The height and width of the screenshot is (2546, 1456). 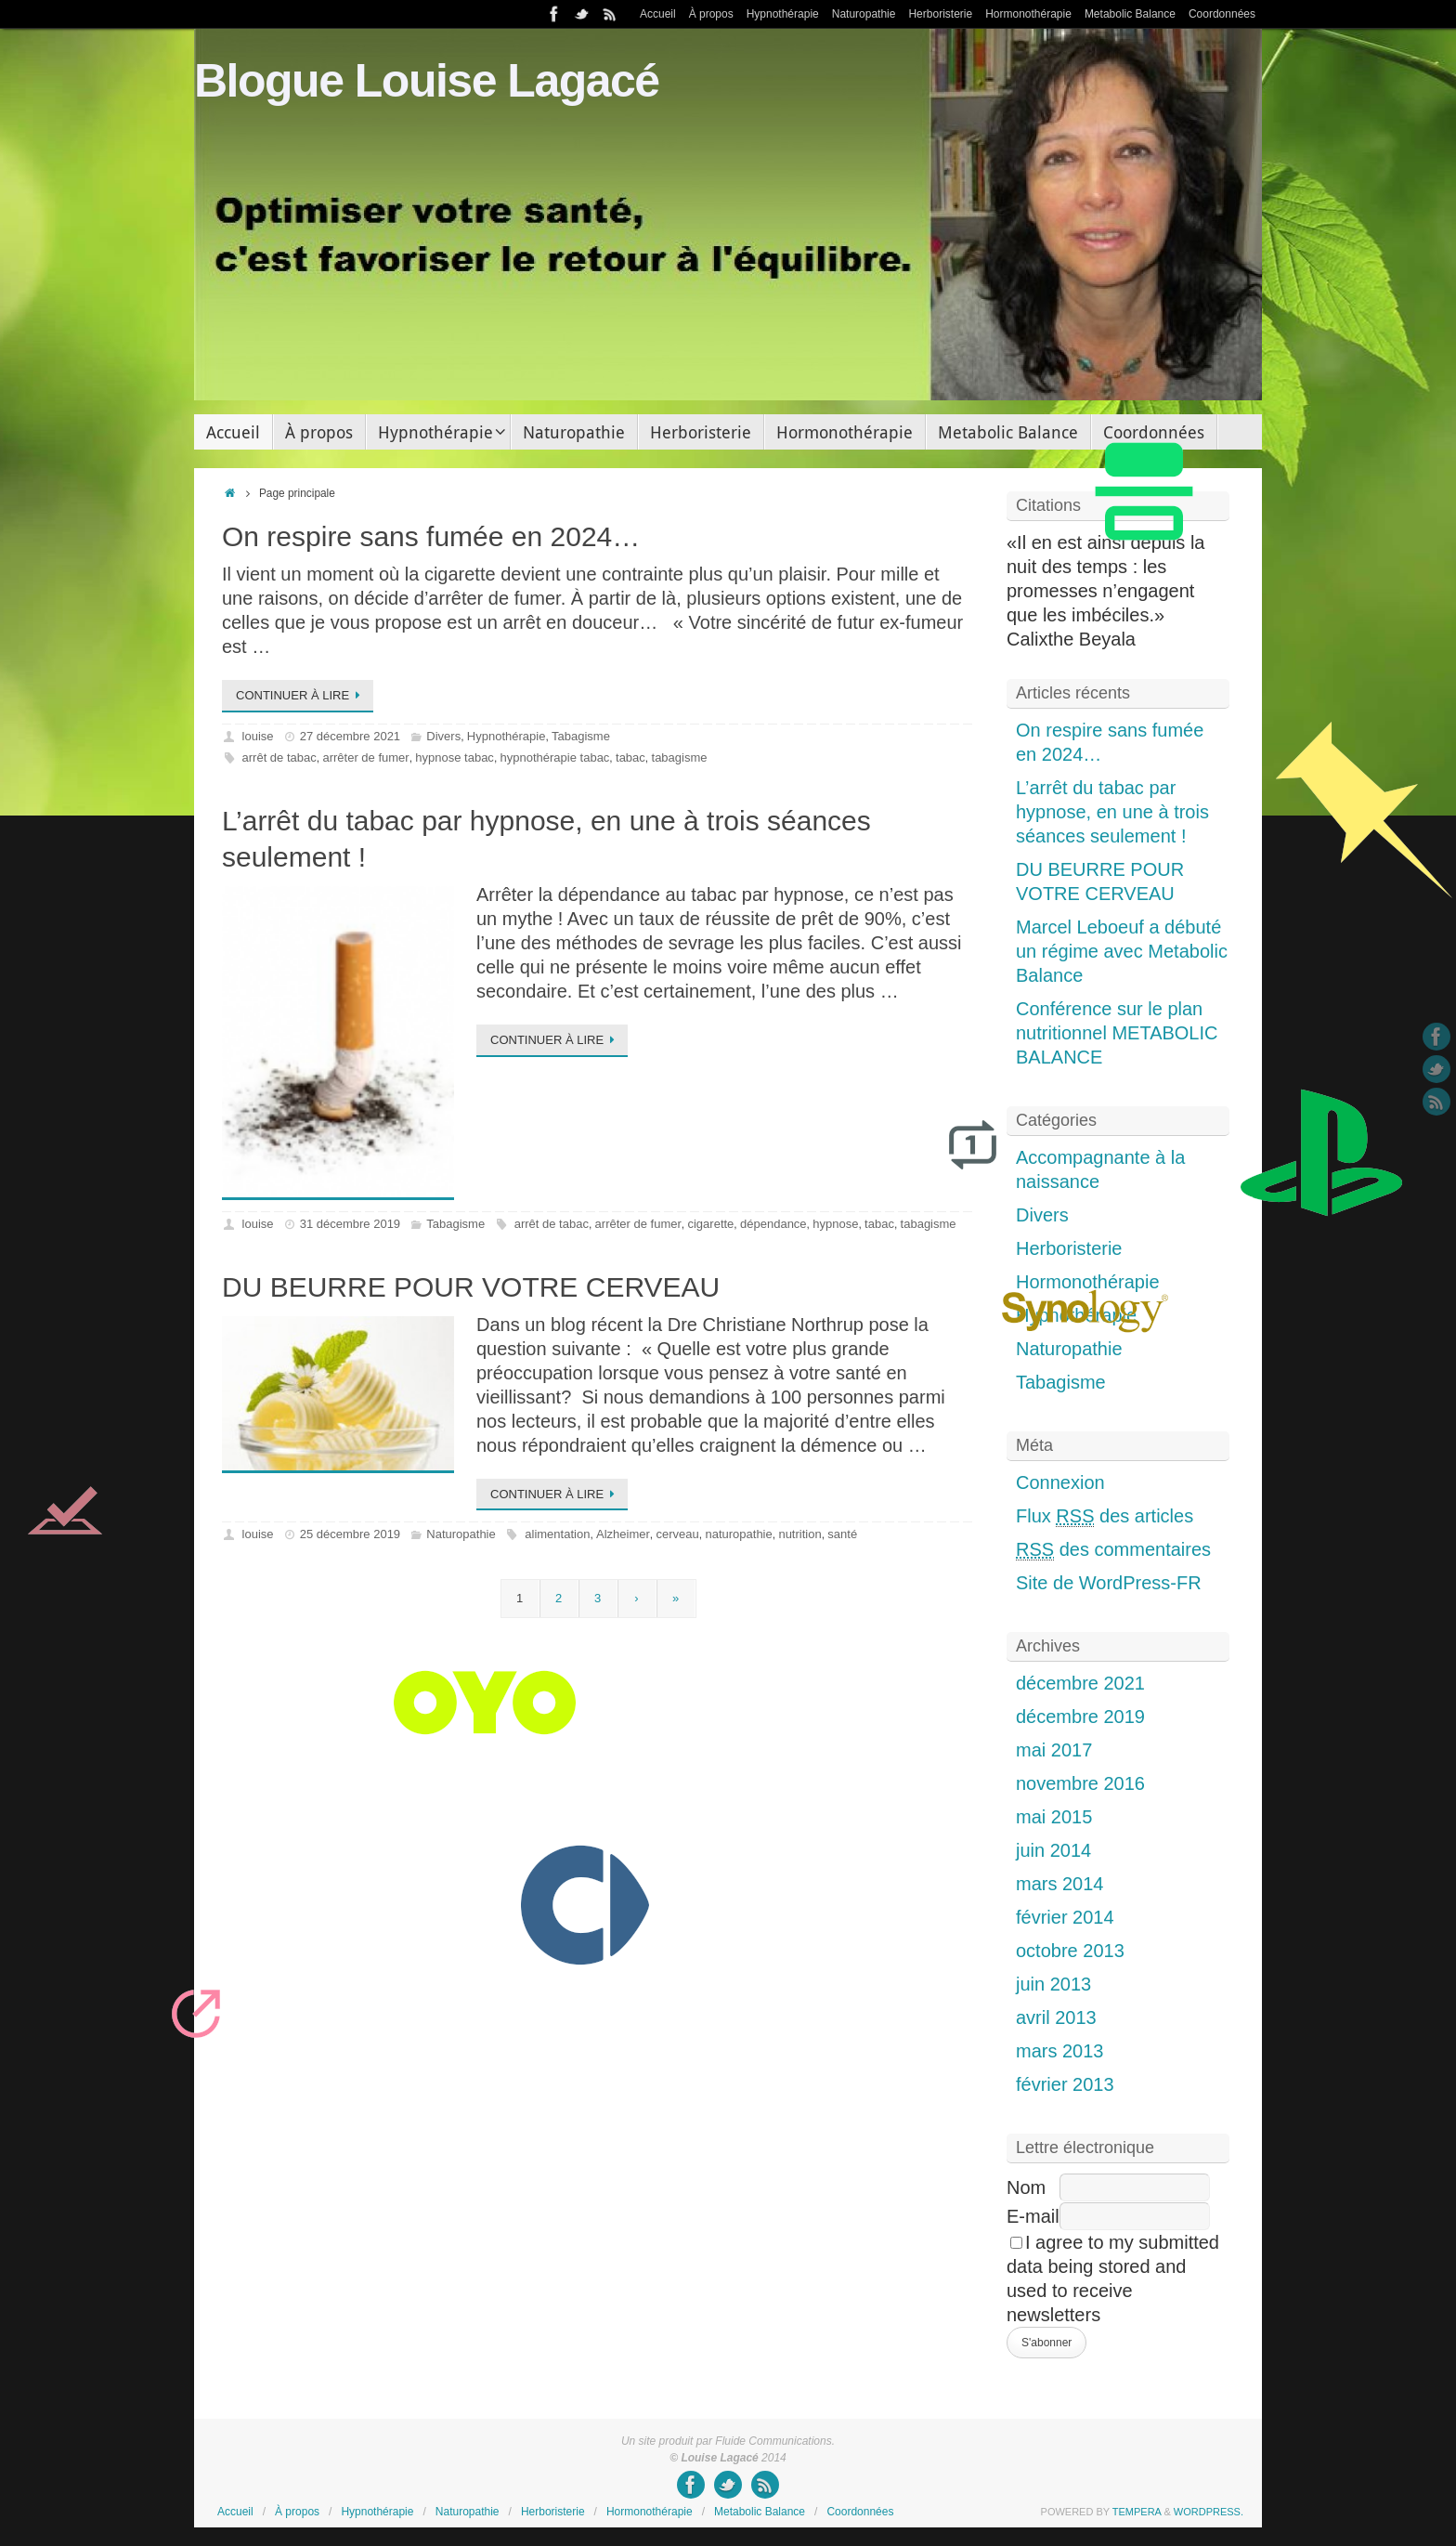 What do you see at coordinates (585, 1905) in the screenshot?
I see `smart brand logo` at bounding box center [585, 1905].